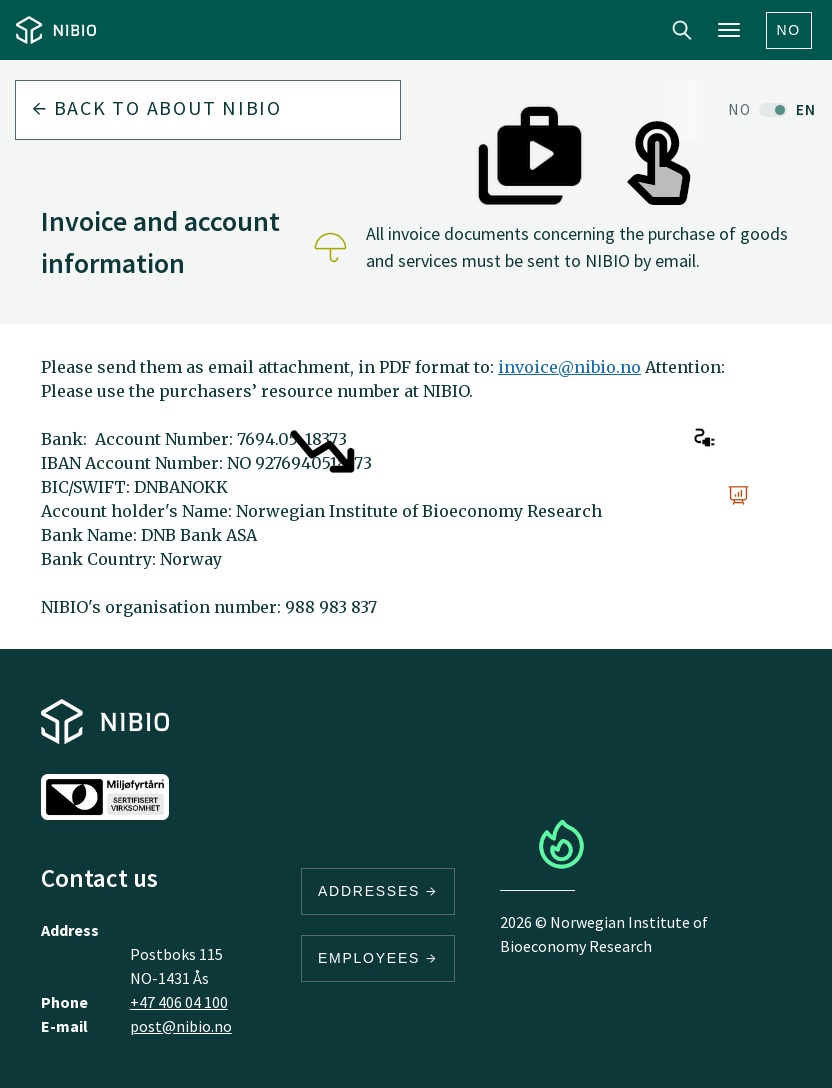 This screenshot has height=1088, width=832. I want to click on view your purchased videos or media, so click(530, 158).